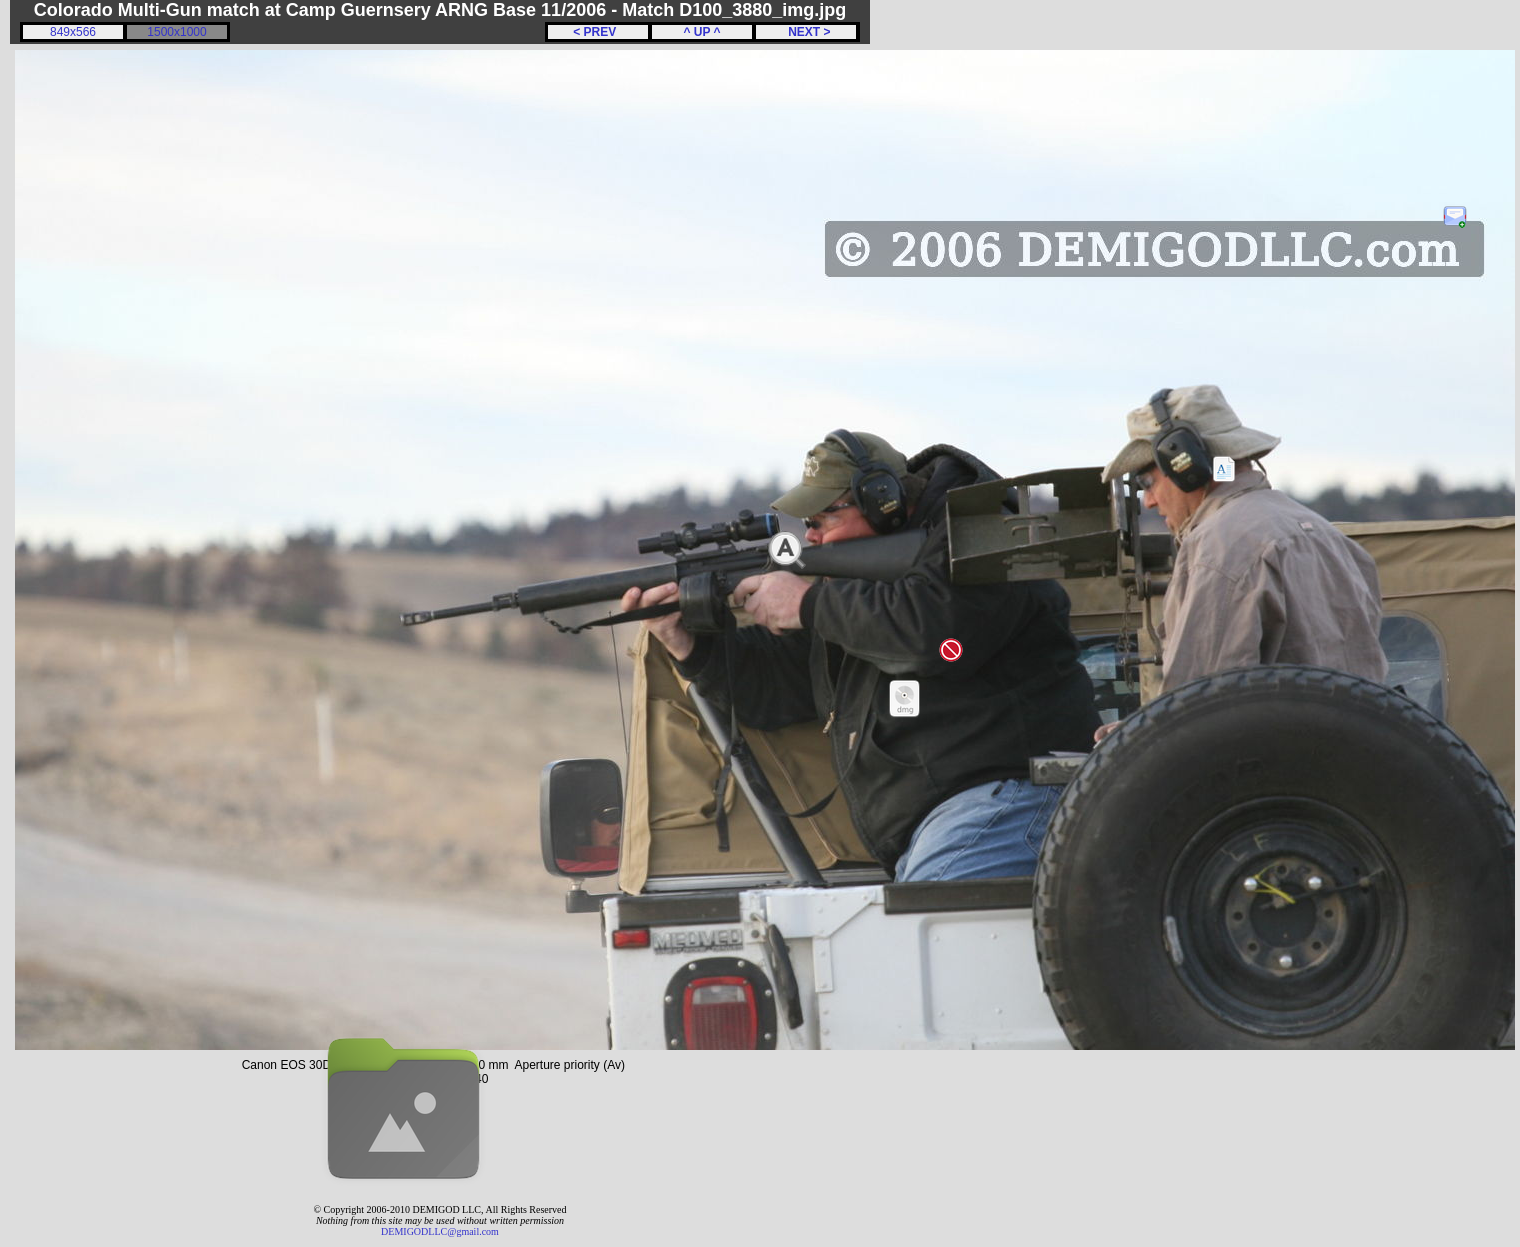  Describe the element at coordinates (787, 550) in the screenshot. I see `search for text within a document` at that location.